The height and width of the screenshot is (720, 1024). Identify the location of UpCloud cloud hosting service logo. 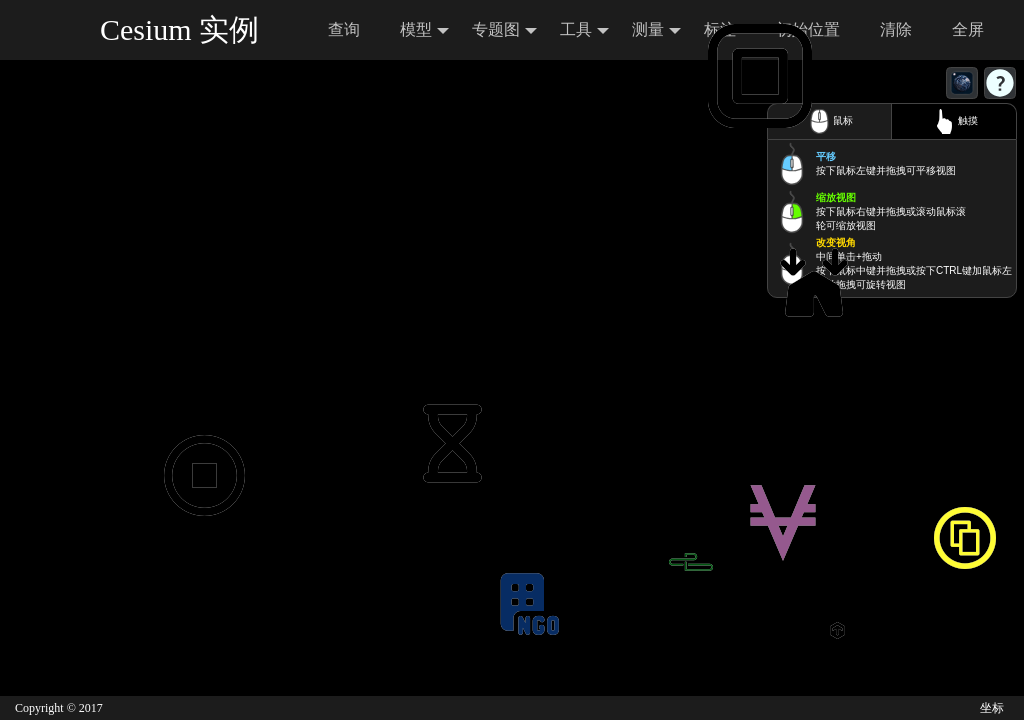
(691, 562).